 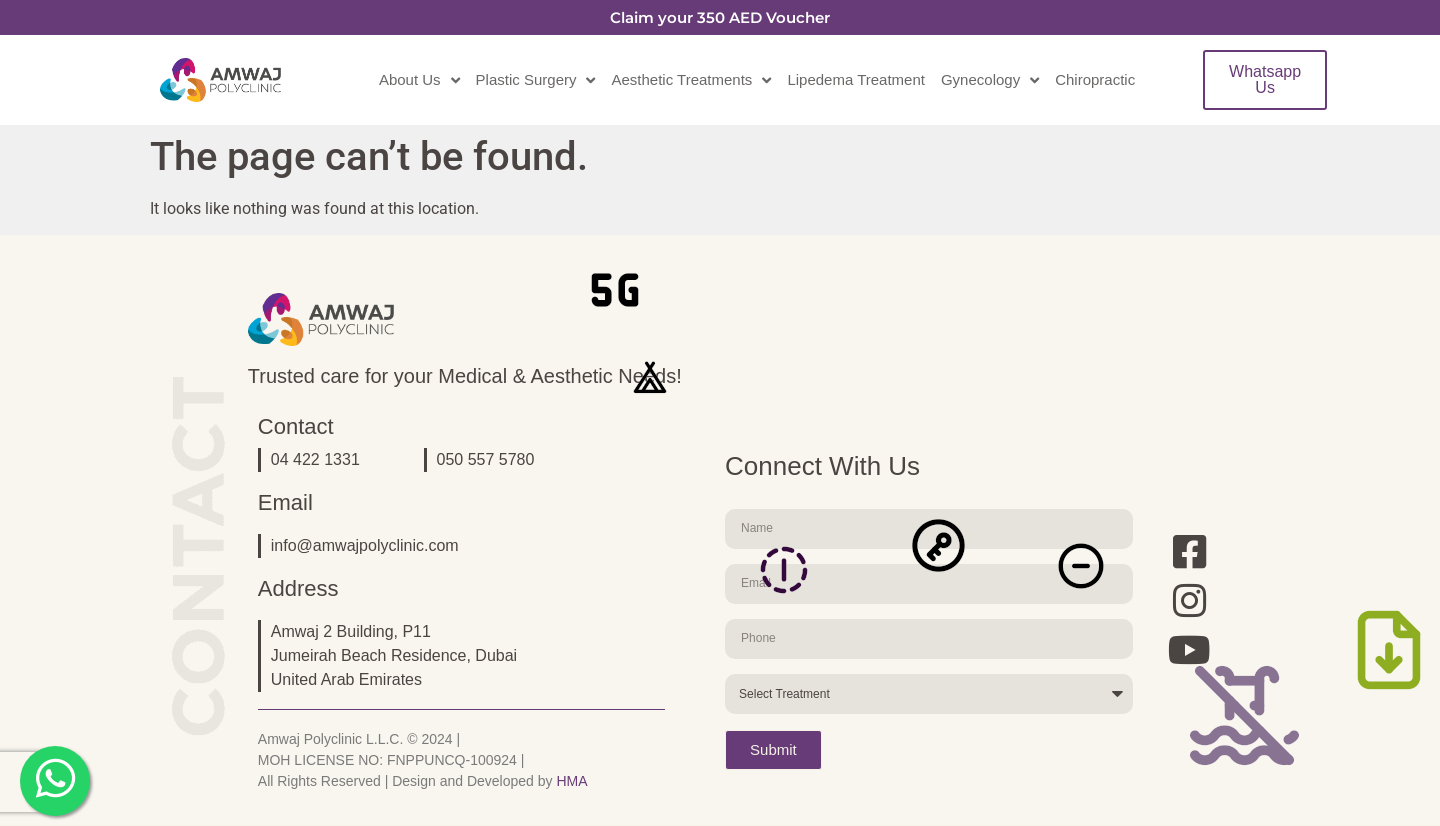 I want to click on download a file to your device, so click(x=1389, y=650).